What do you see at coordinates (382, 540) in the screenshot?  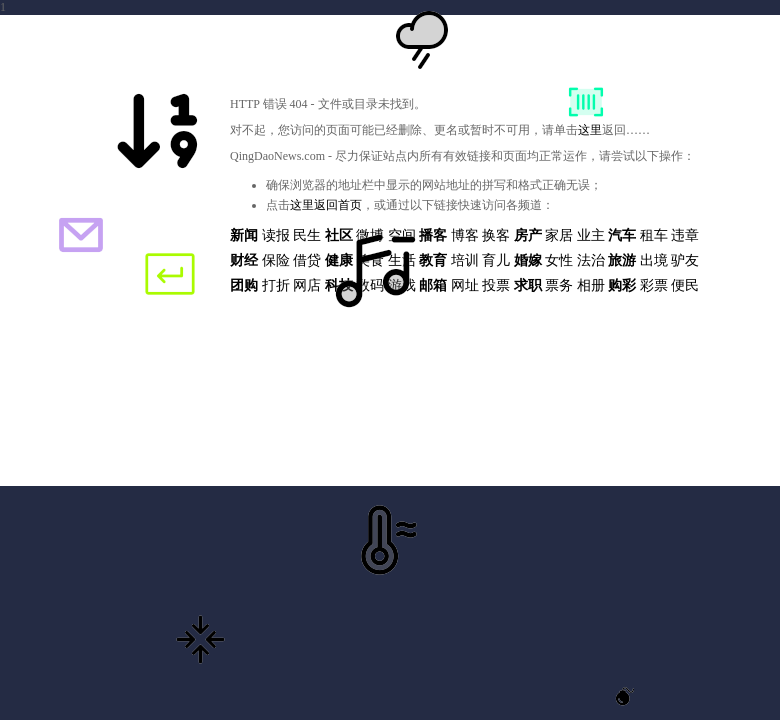 I see `indicates high temperature or heat warning` at bounding box center [382, 540].